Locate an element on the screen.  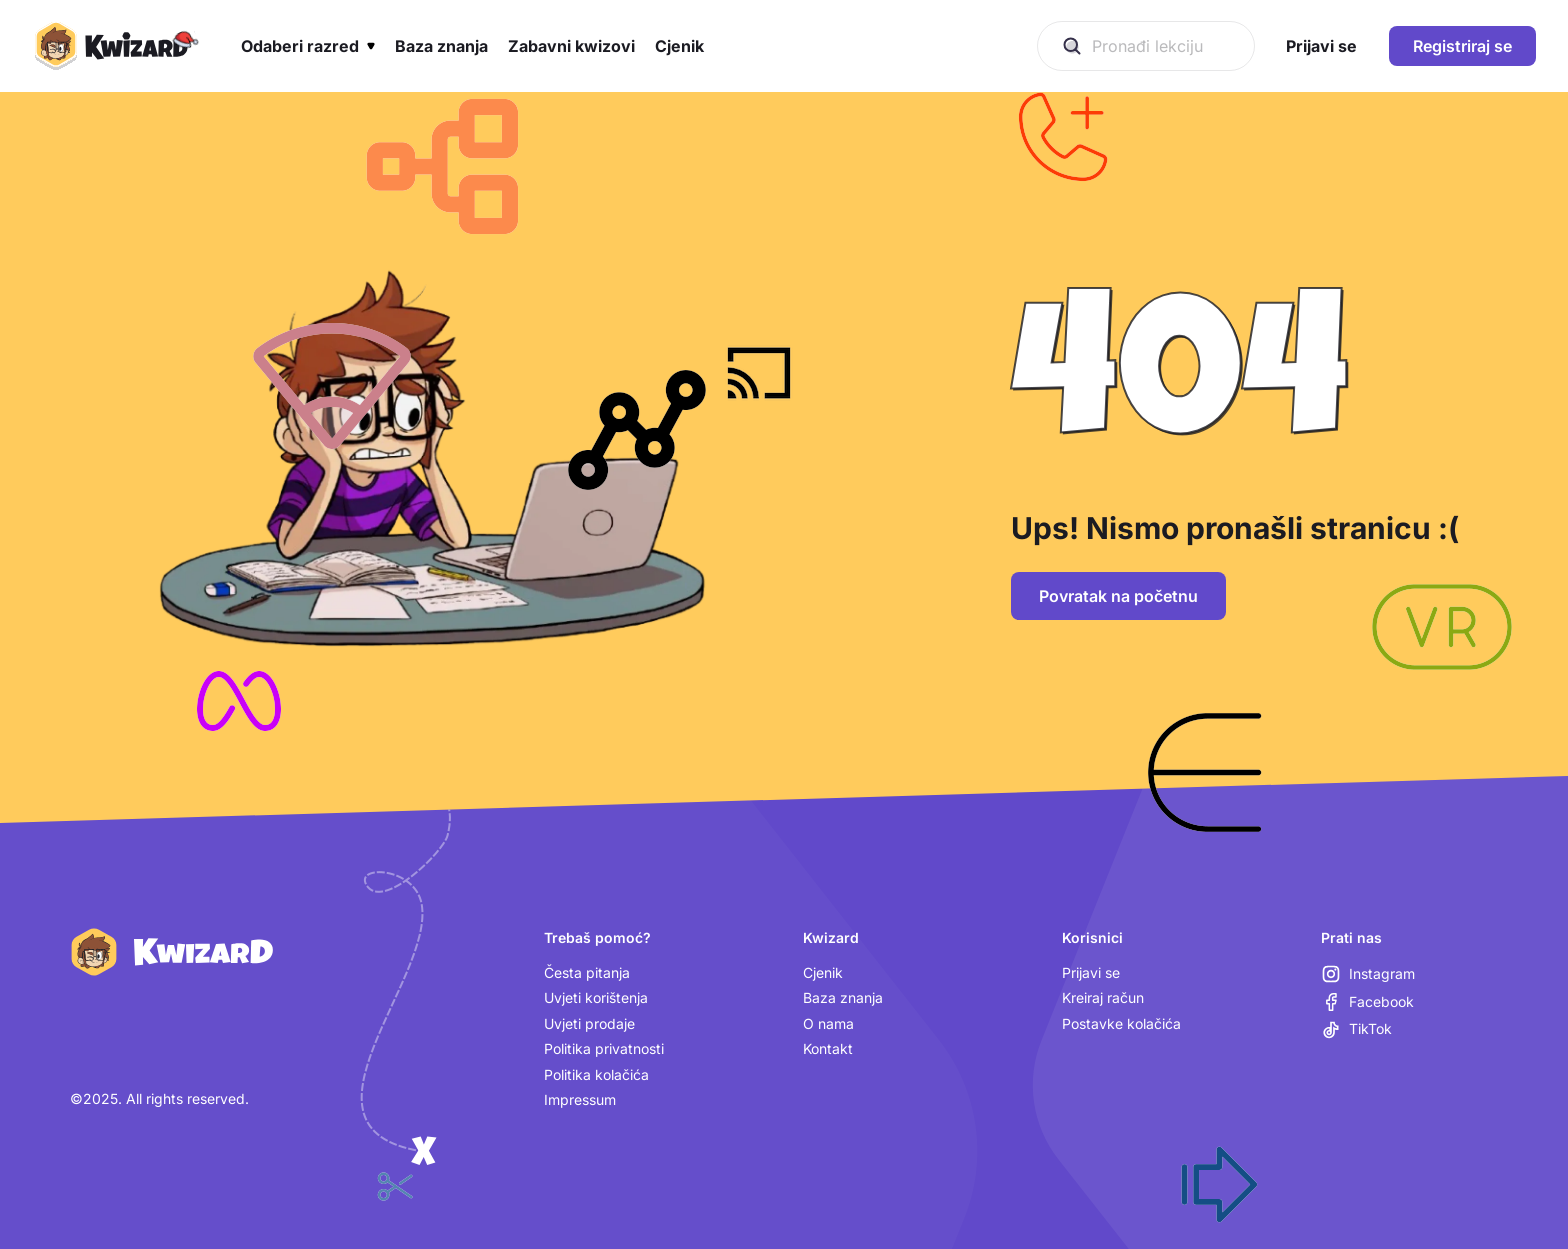
view connected data points or nodes is located at coordinates (637, 430).